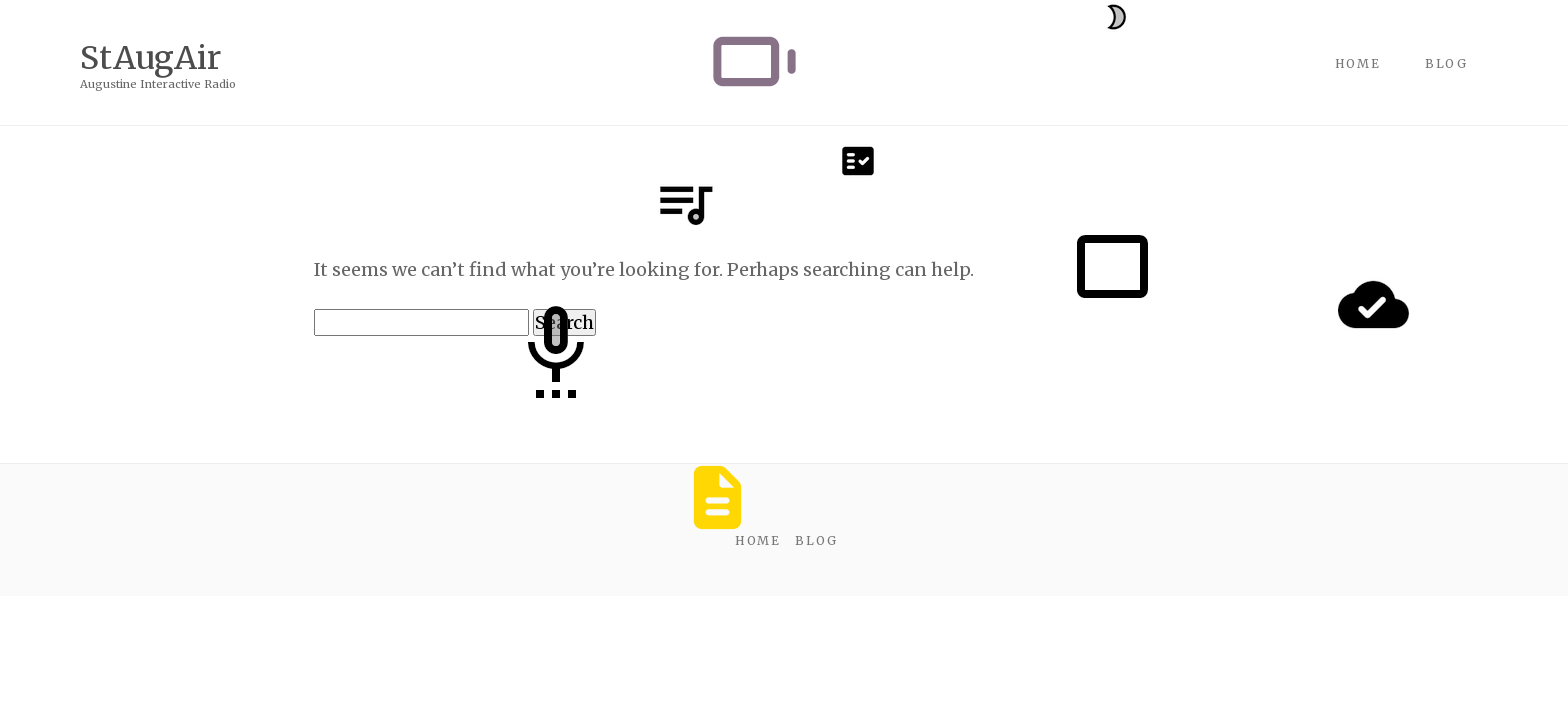  Describe the element at coordinates (717, 497) in the screenshot. I see `view document contents` at that location.